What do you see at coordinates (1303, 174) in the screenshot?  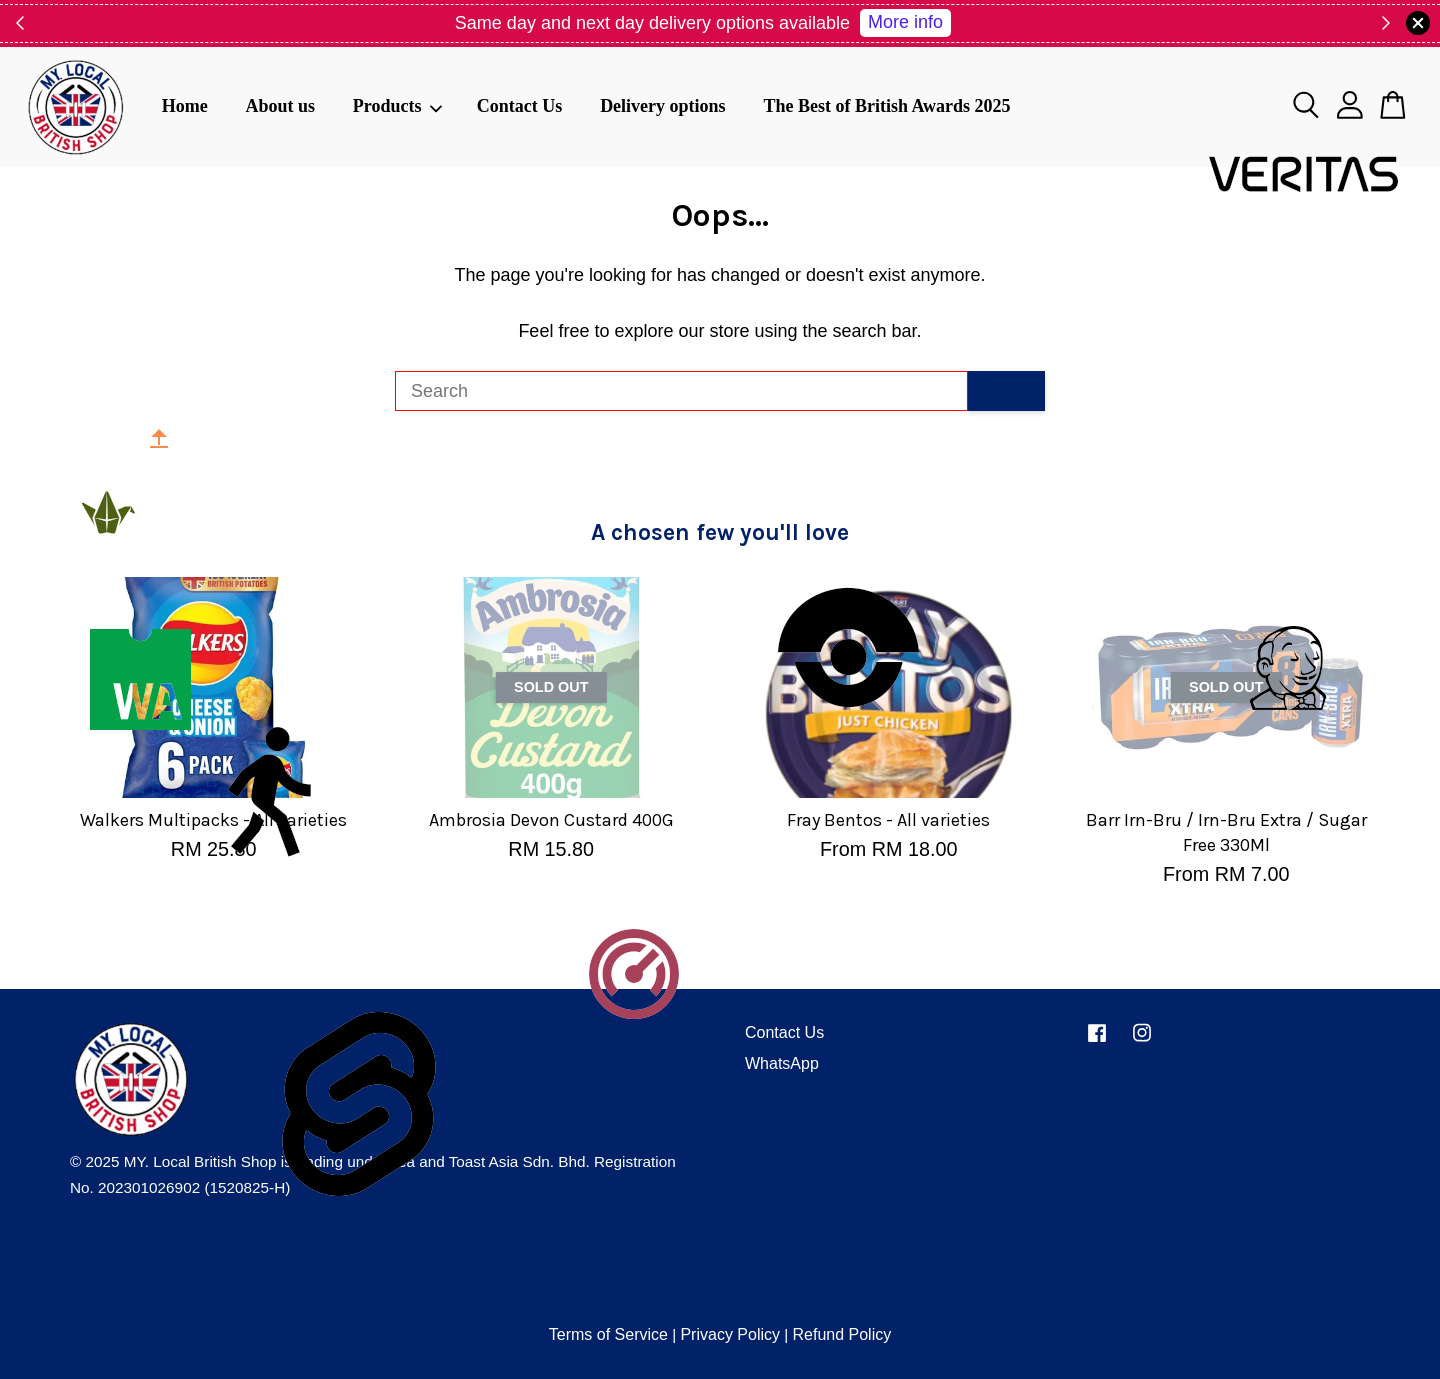 I see `veritas brand logo` at bounding box center [1303, 174].